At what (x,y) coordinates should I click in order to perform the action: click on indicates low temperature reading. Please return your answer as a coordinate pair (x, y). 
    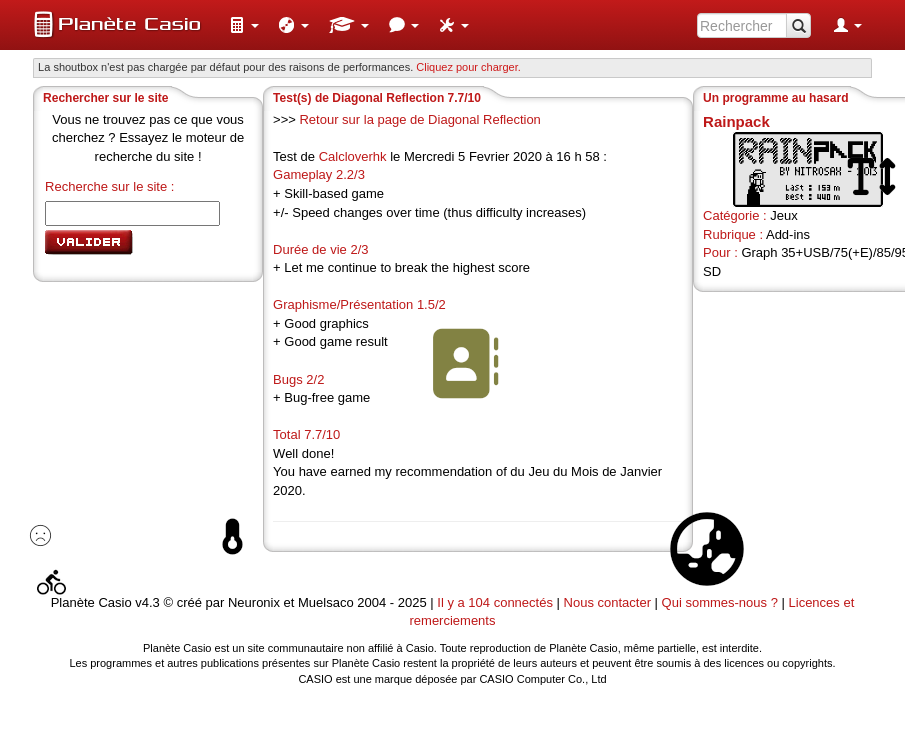
    Looking at the image, I should click on (232, 536).